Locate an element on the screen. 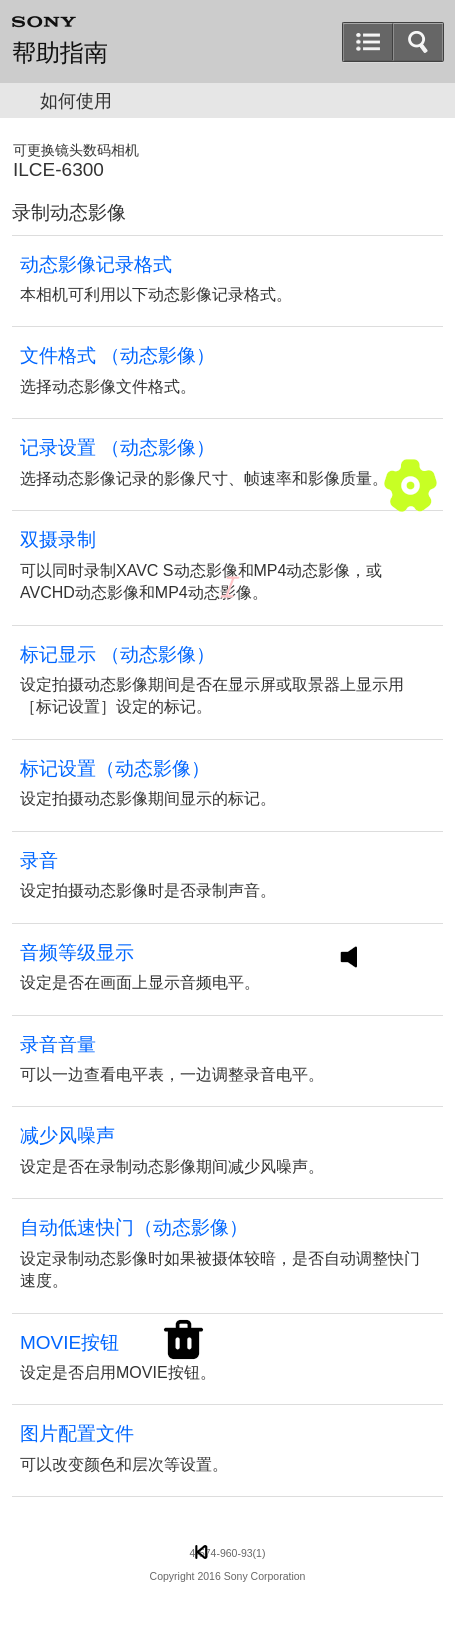 This screenshot has height=1643, width=455. mute or unmute audio is located at coordinates (350, 957).